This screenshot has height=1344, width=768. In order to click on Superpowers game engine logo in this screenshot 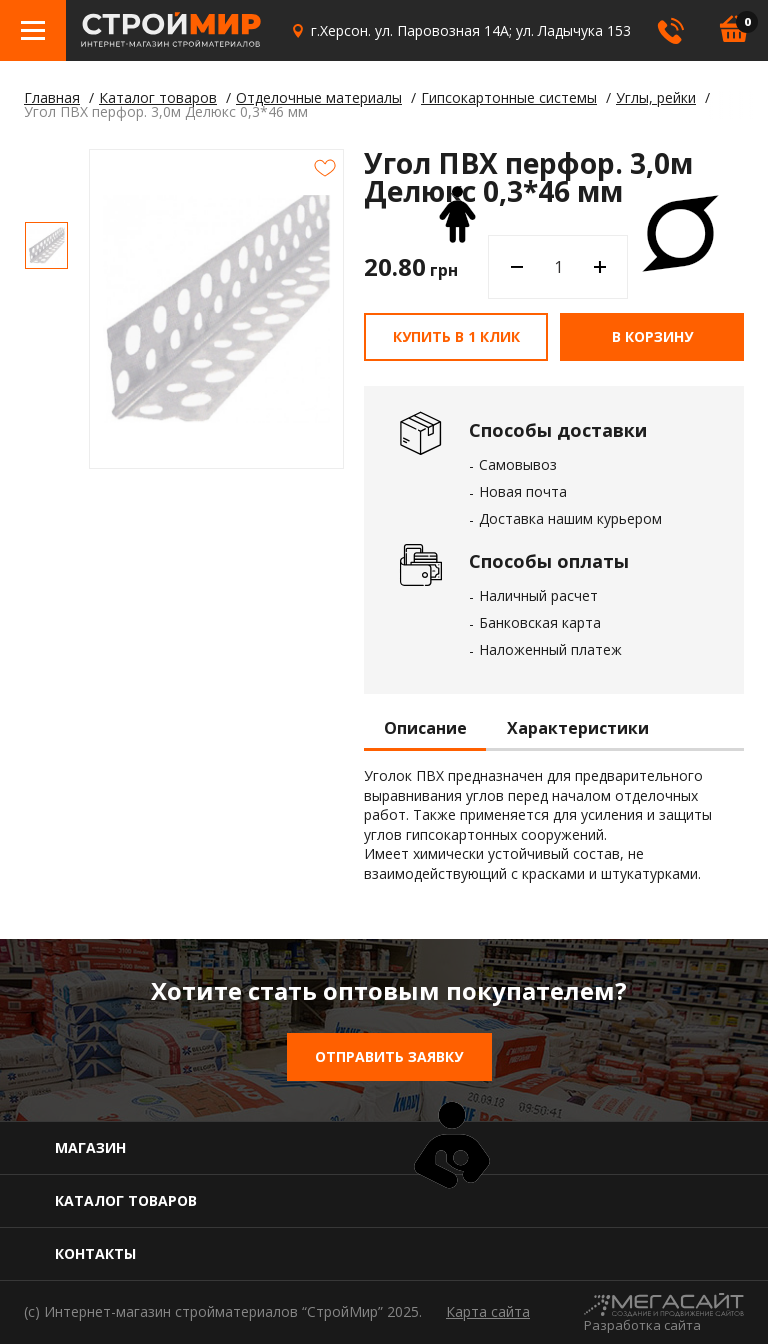, I will do `click(680, 233)`.